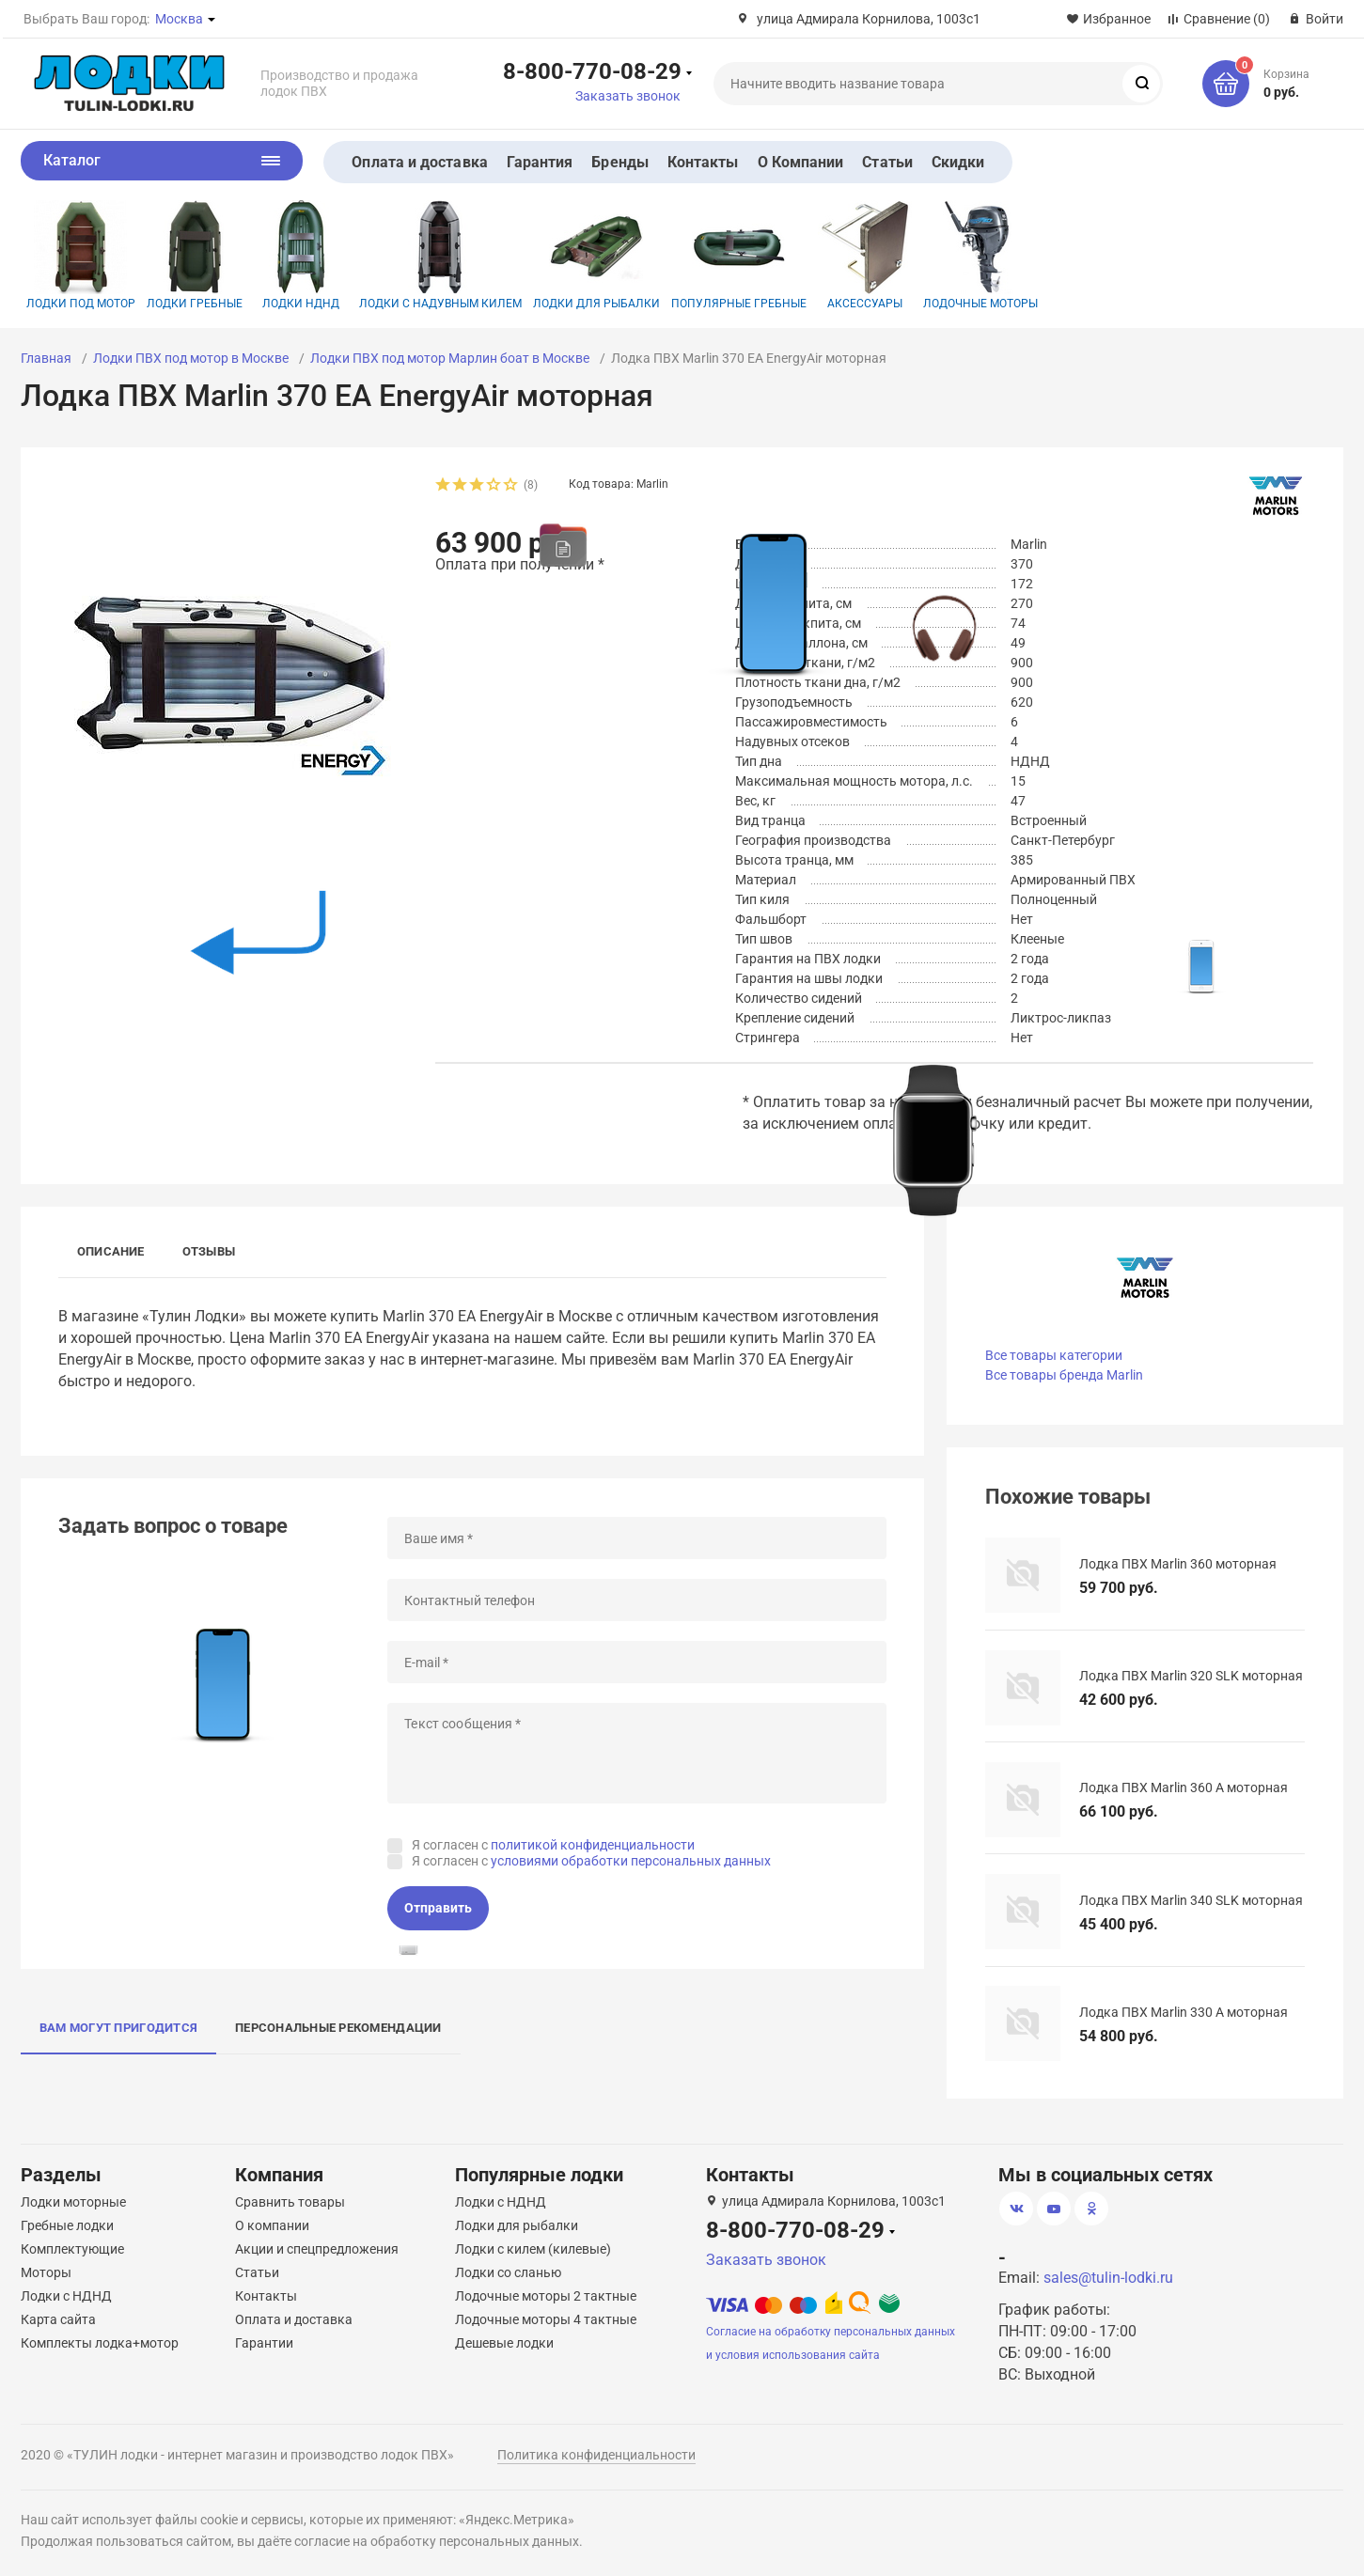  I want to click on apple watch device icon, so click(933, 1140).